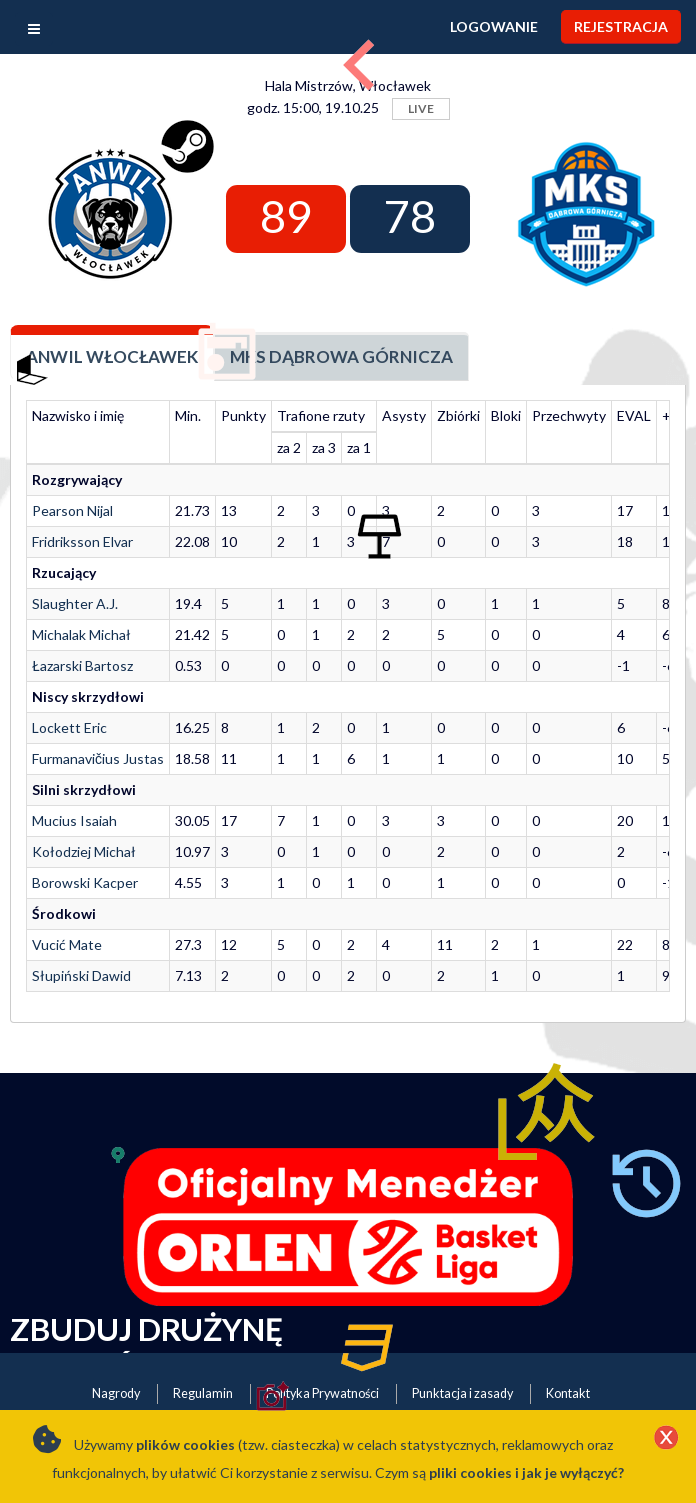 This screenshot has height=1503, width=696. I want to click on go back to the previous screen, so click(359, 65).